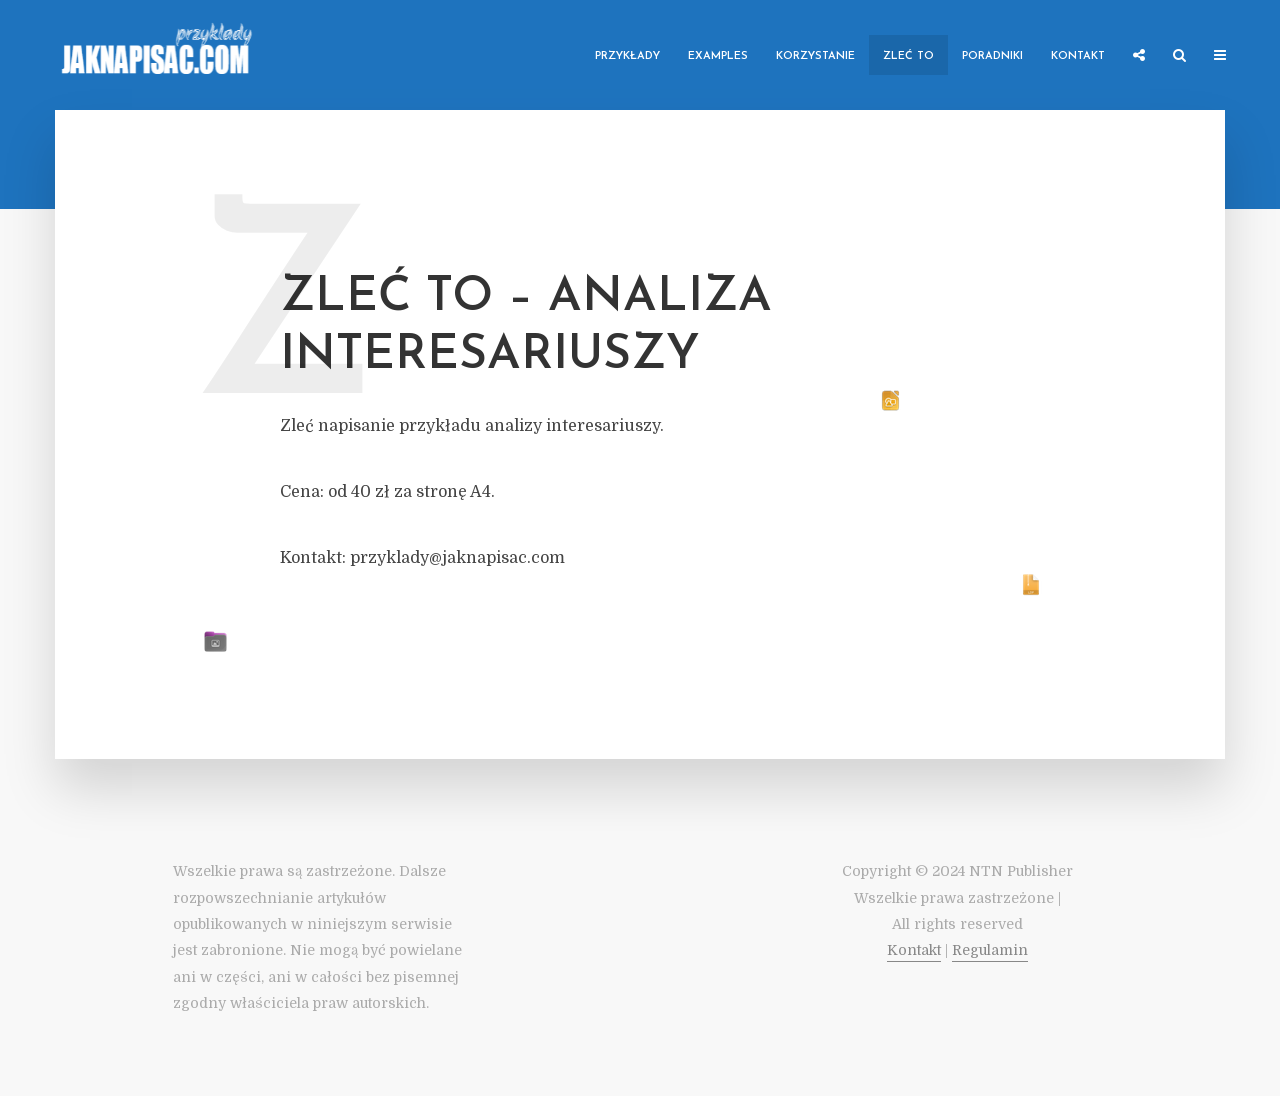 This screenshot has width=1280, height=1096. What do you see at coordinates (890, 400) in the screenshot?
I see `open libreoffice draw application` at bounding box center [890, 400].